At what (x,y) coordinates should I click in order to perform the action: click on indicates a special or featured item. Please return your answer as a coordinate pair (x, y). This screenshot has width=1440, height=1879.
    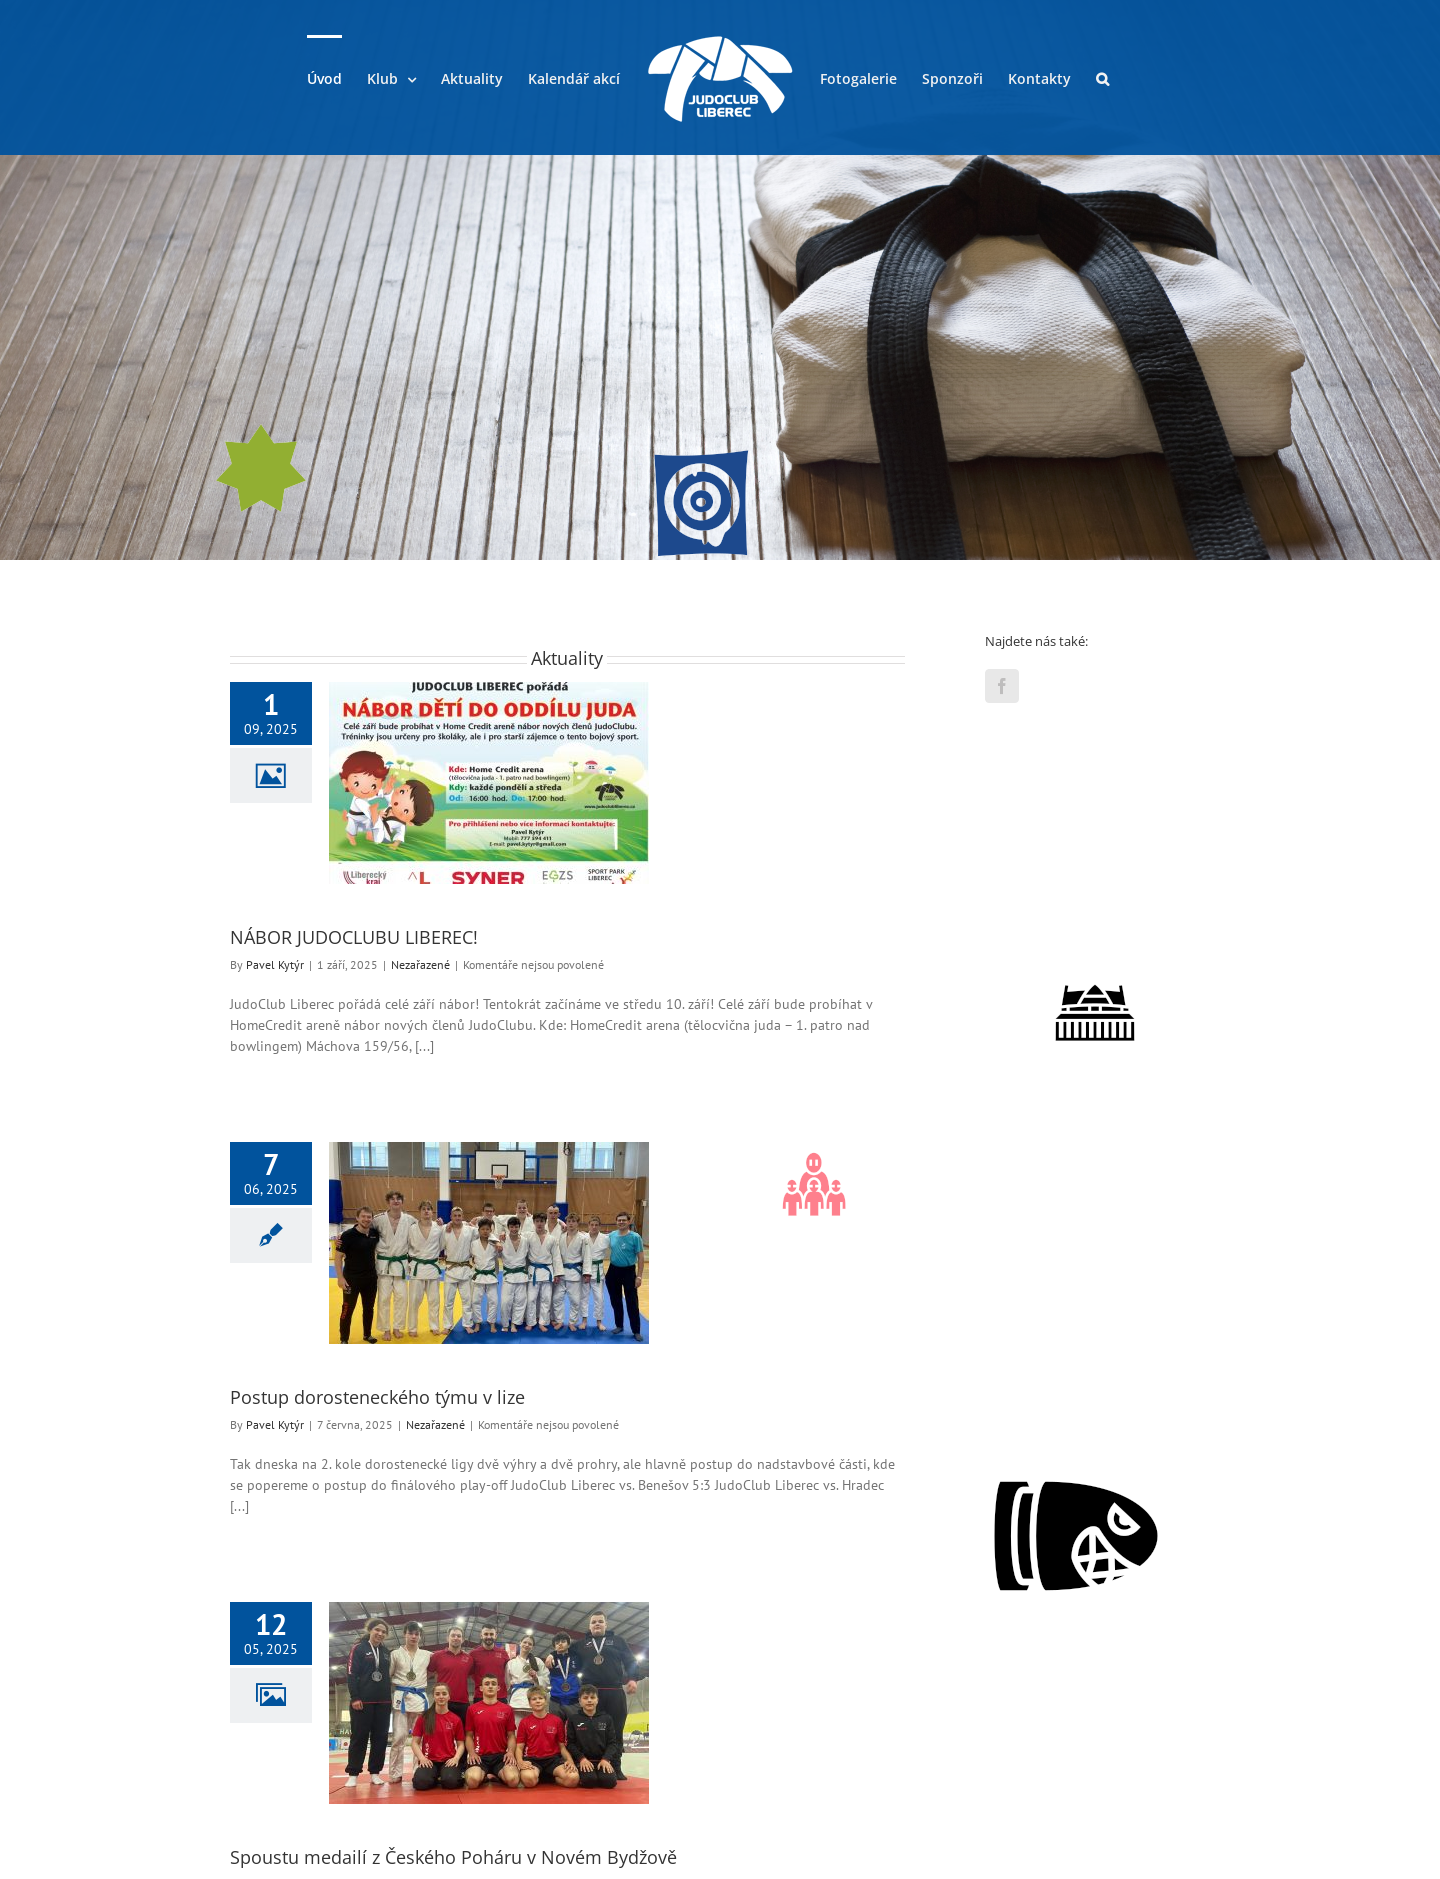
    Looking at the image, I should click on (261, 468).